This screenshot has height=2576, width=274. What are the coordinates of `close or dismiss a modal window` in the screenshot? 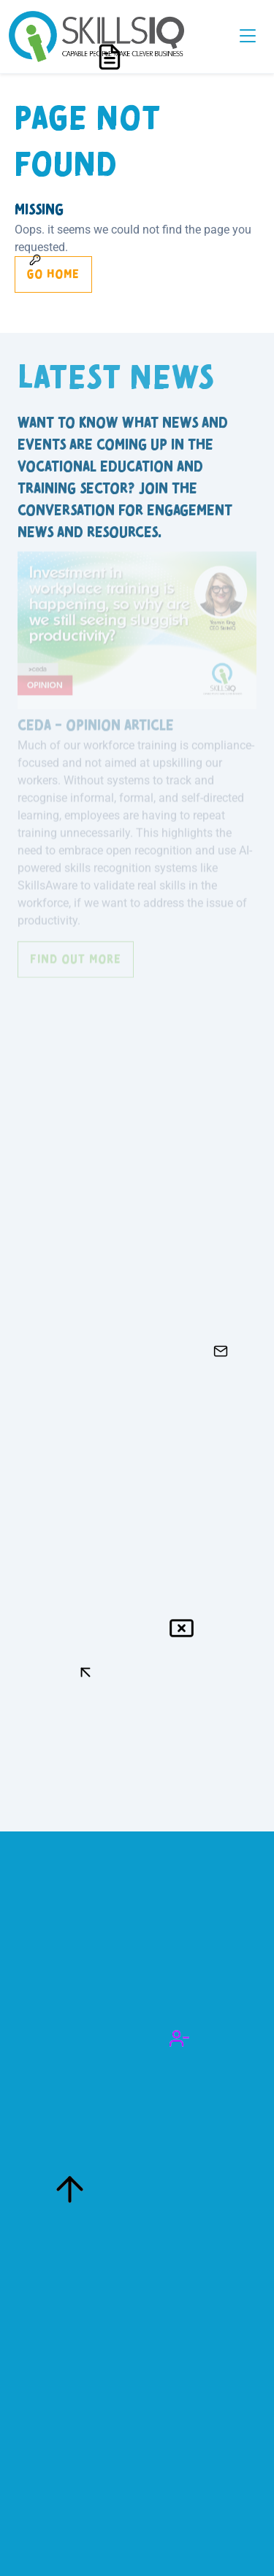 It's located at (181, 1628).